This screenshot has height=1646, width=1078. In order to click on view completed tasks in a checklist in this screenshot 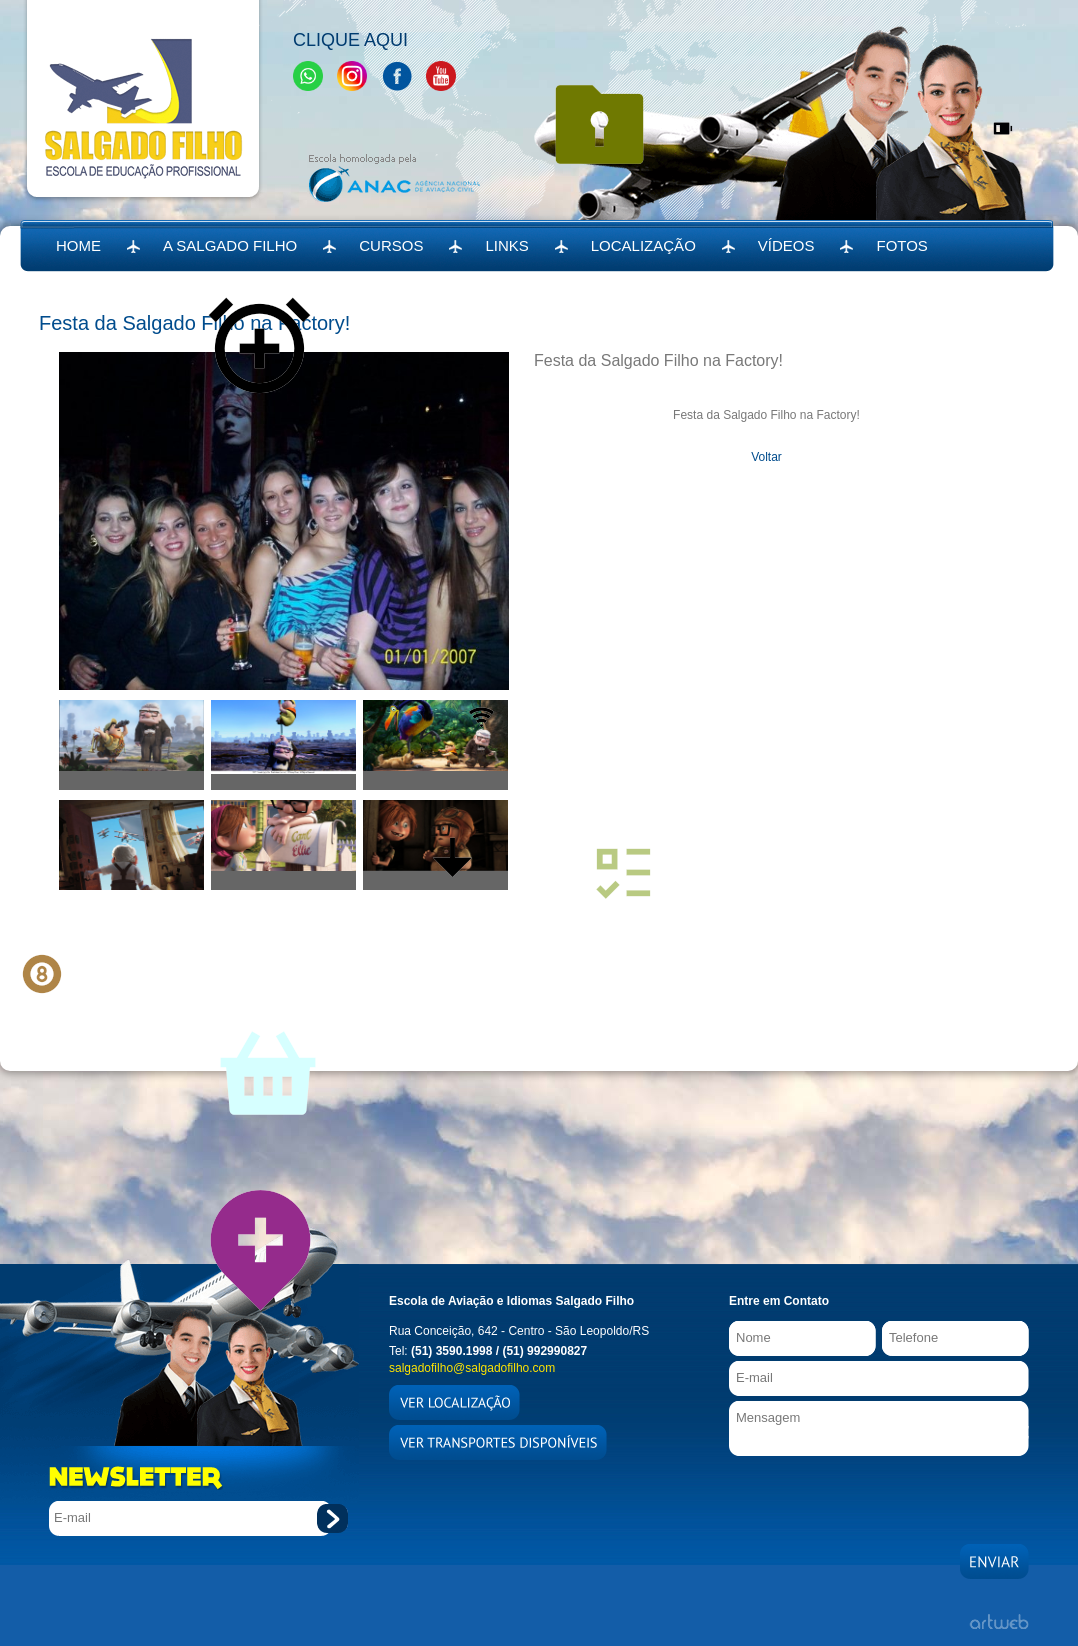, I will do `click(623, 872)`.